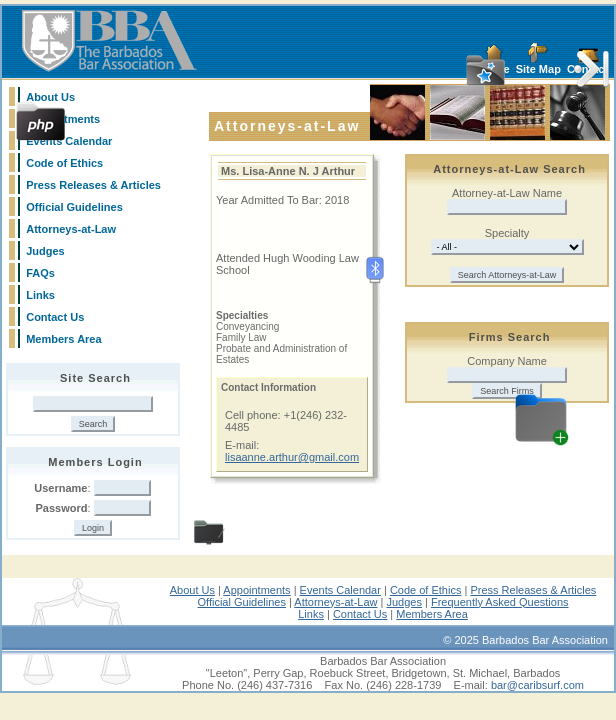 The height and width of the screenshot is (720, 616). What do you see at coordinates (208, 532) in the screenshot?
I see `open wacom tablet files and drivers` at bounding box center [208, 532].